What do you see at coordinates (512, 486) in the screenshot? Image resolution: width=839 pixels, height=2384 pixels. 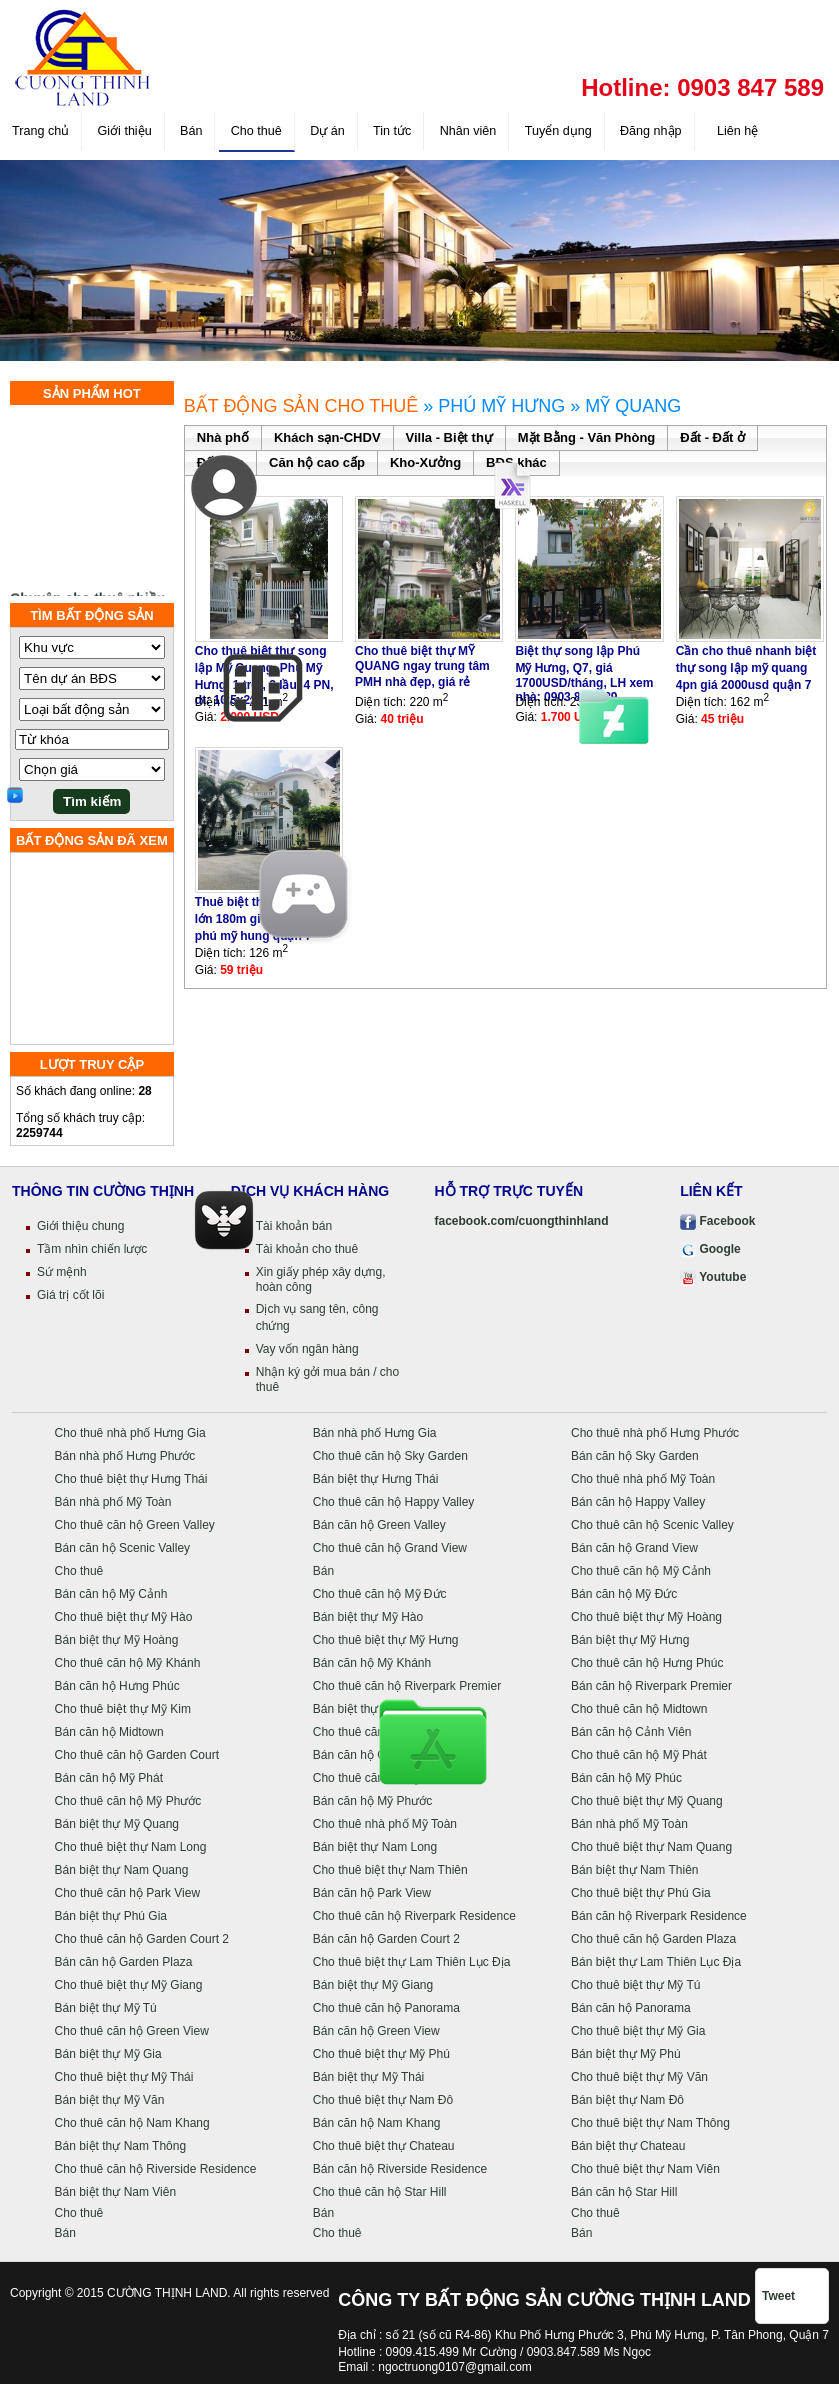 I see `a haskell source code file` at bounding box center [512, 486].